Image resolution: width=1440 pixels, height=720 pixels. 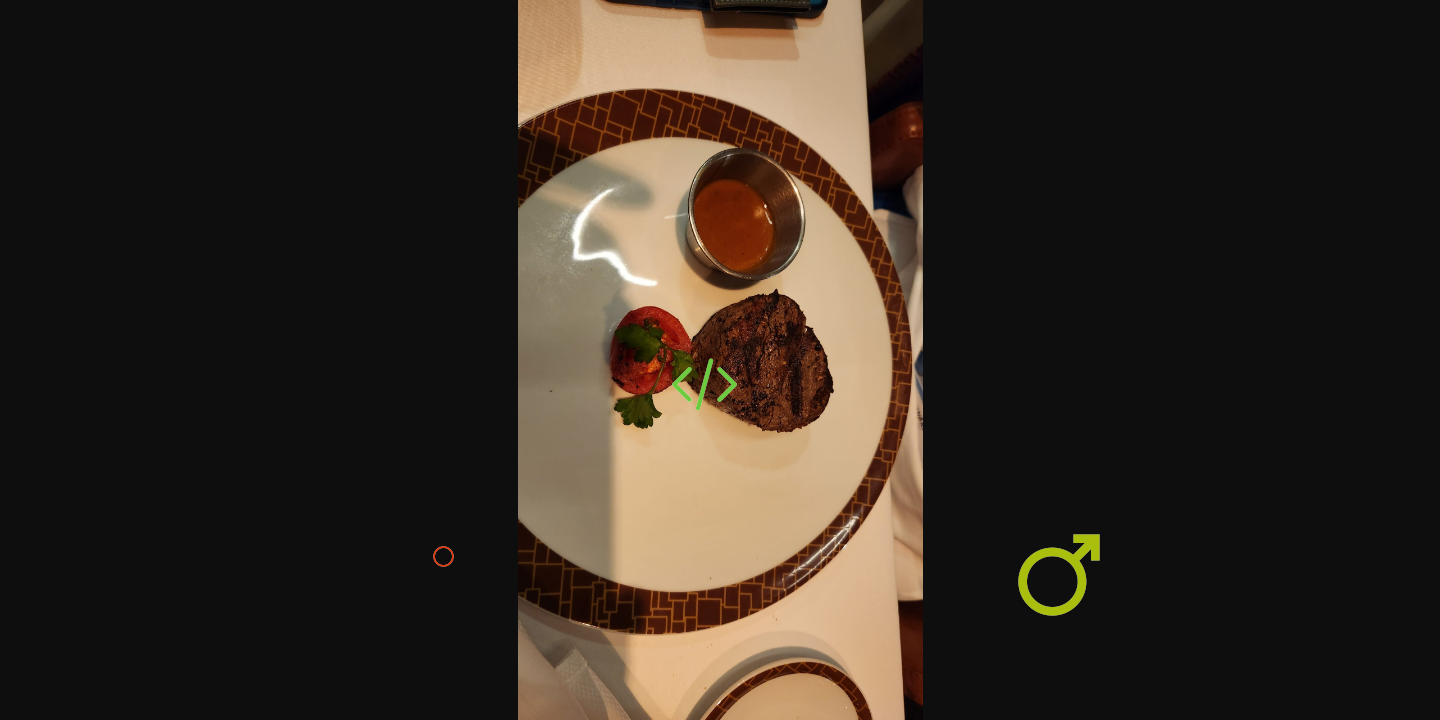 I want to click on select male gender option, so click(x=1059, y=575).